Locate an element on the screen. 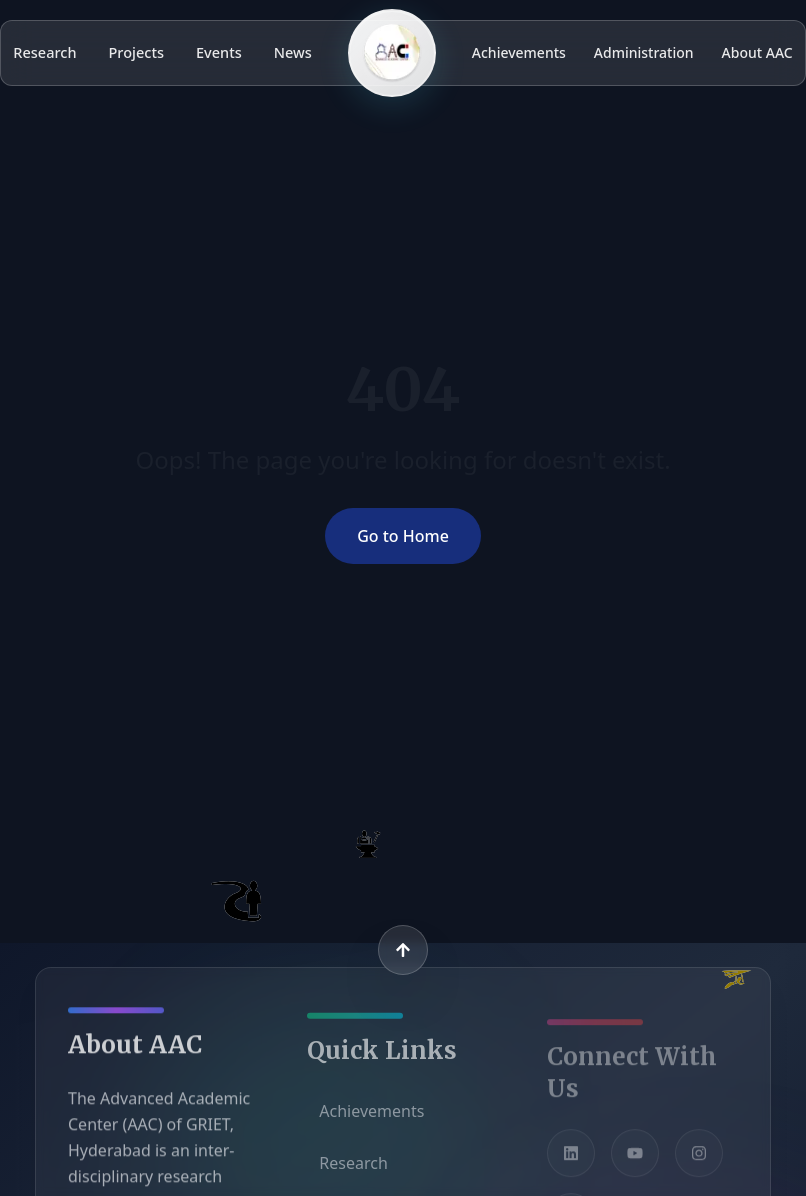  access the blacksmith shop or crafting station is located at coordinates (367, 844).